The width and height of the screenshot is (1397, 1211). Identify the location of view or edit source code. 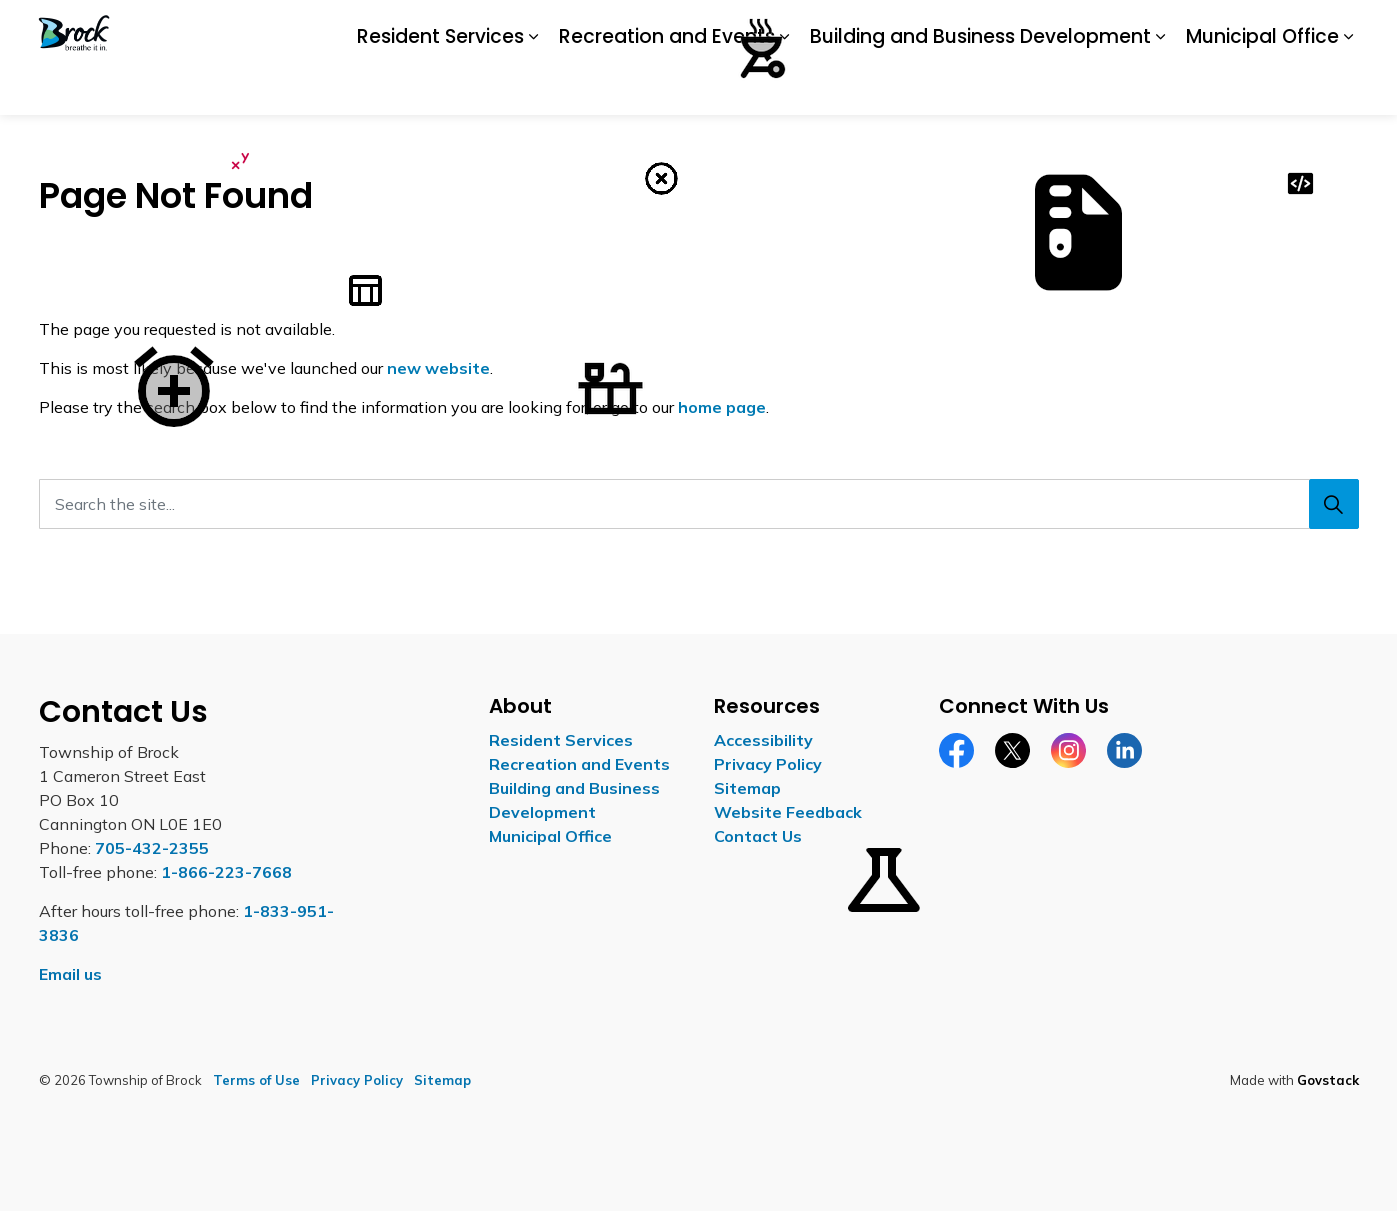
(1300, 183).